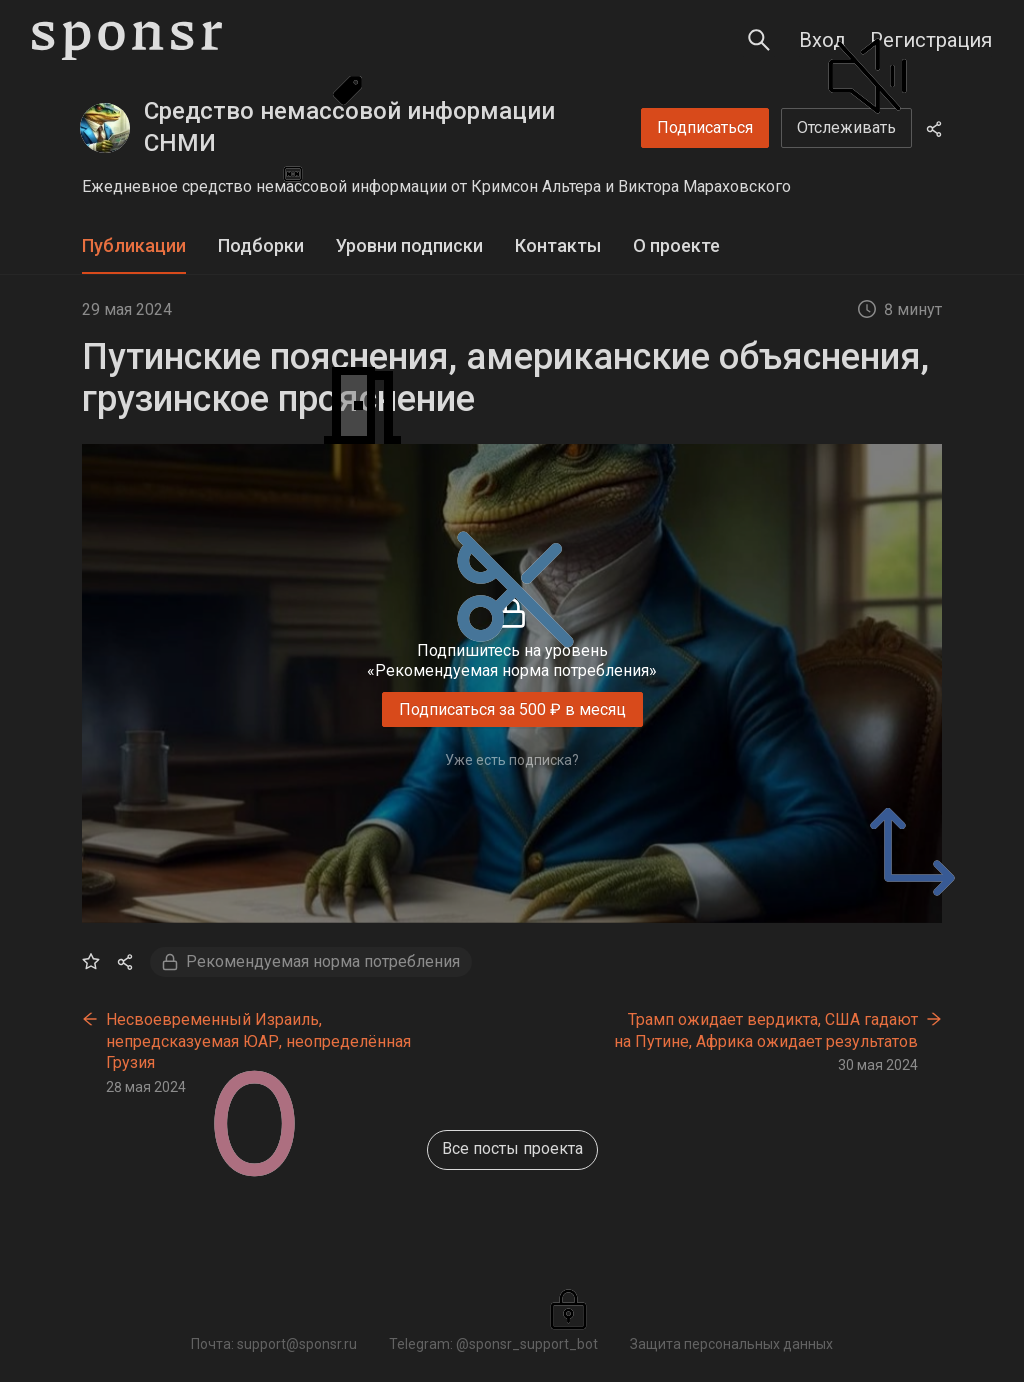  Describe the element at coordinates (866, 76) in the screenshot. I see `mute audio or sound` at that location.